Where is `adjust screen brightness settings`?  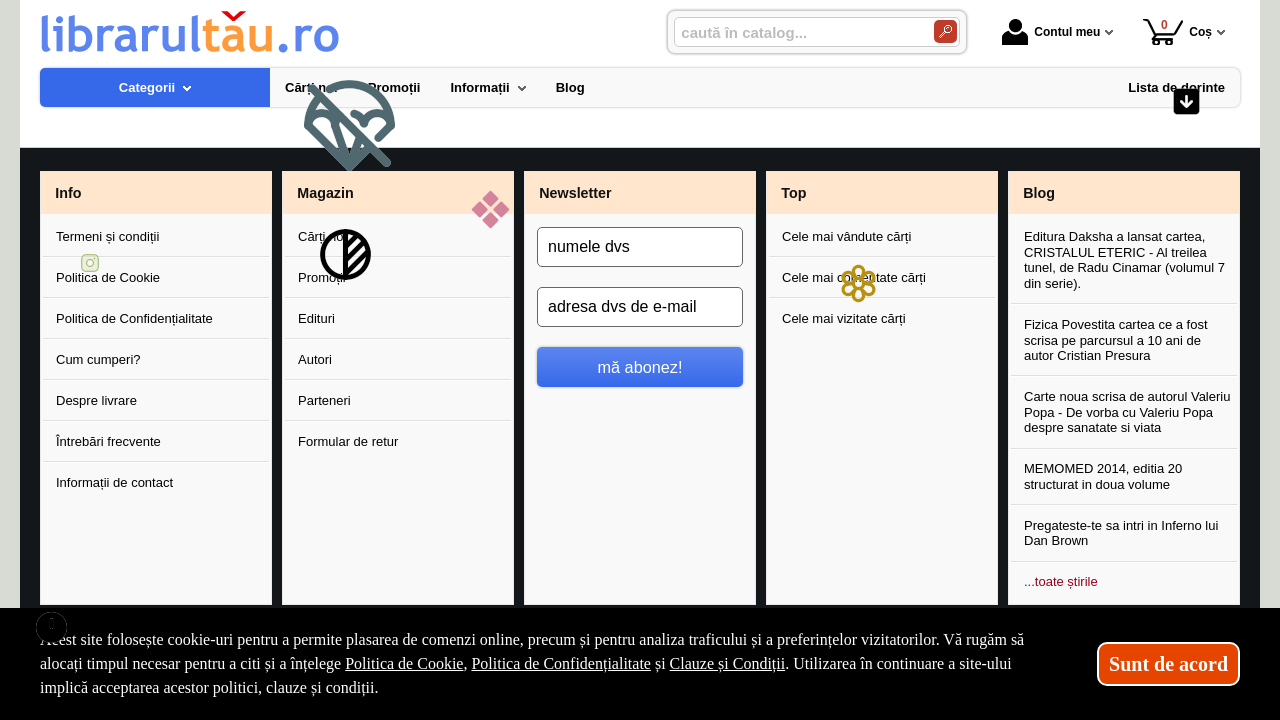
adjust screen brightness settings is located at coordinates (345, 254).